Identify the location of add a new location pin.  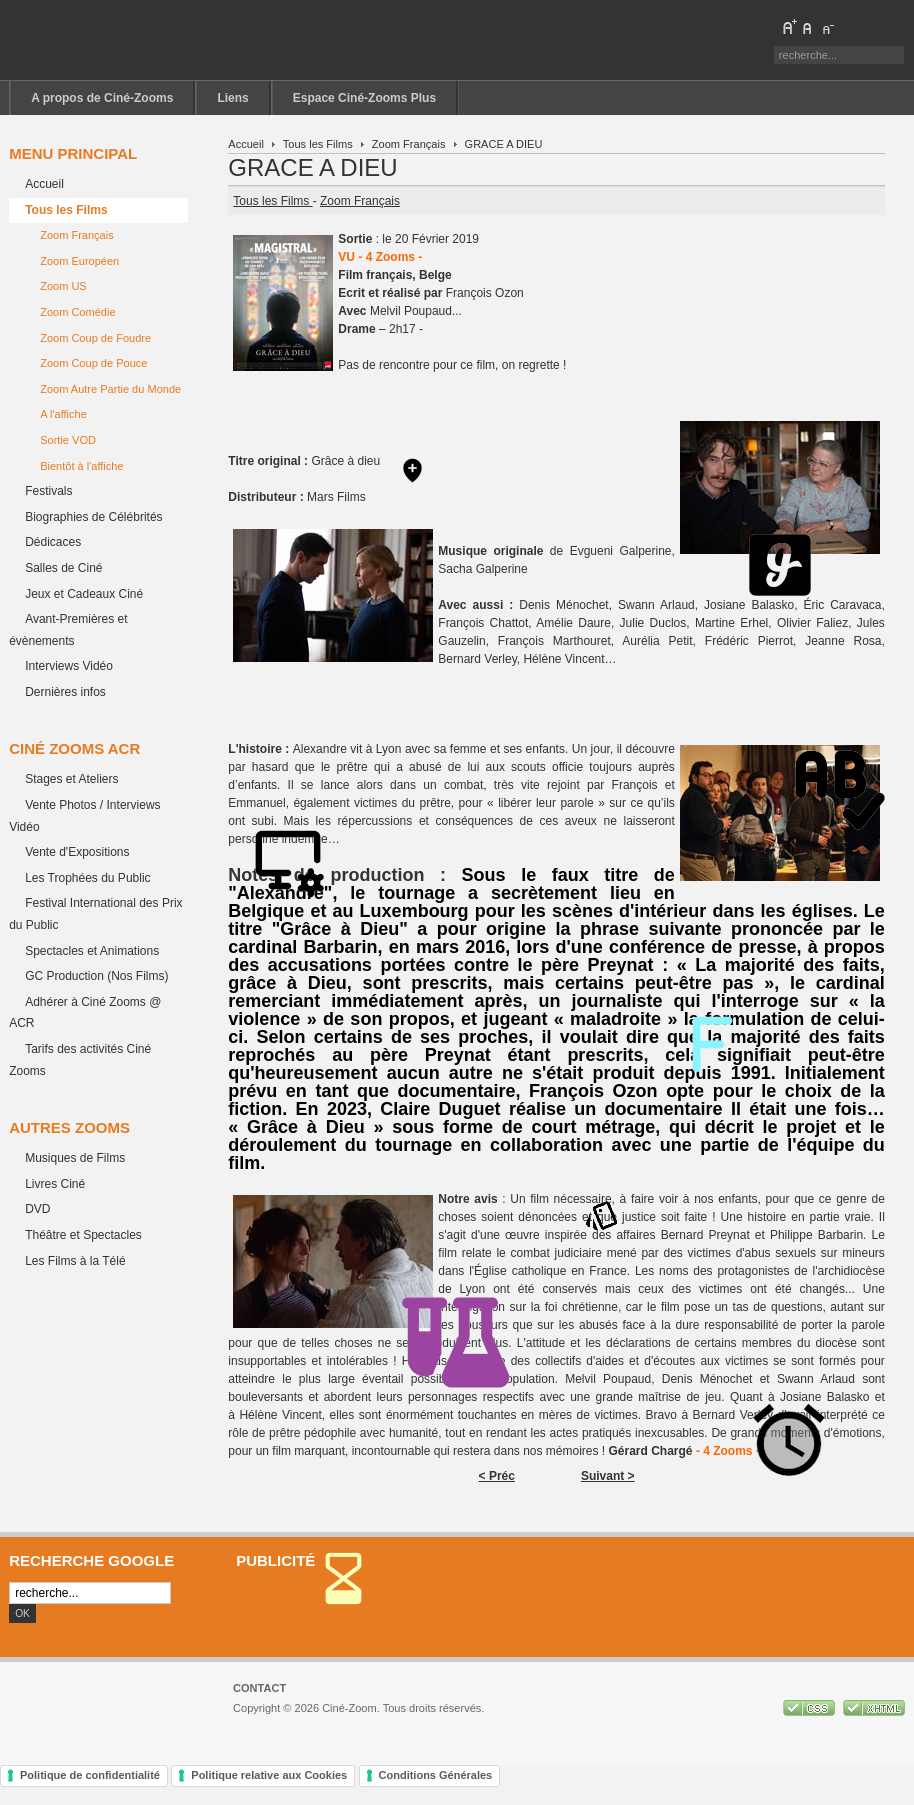
(412, 470).